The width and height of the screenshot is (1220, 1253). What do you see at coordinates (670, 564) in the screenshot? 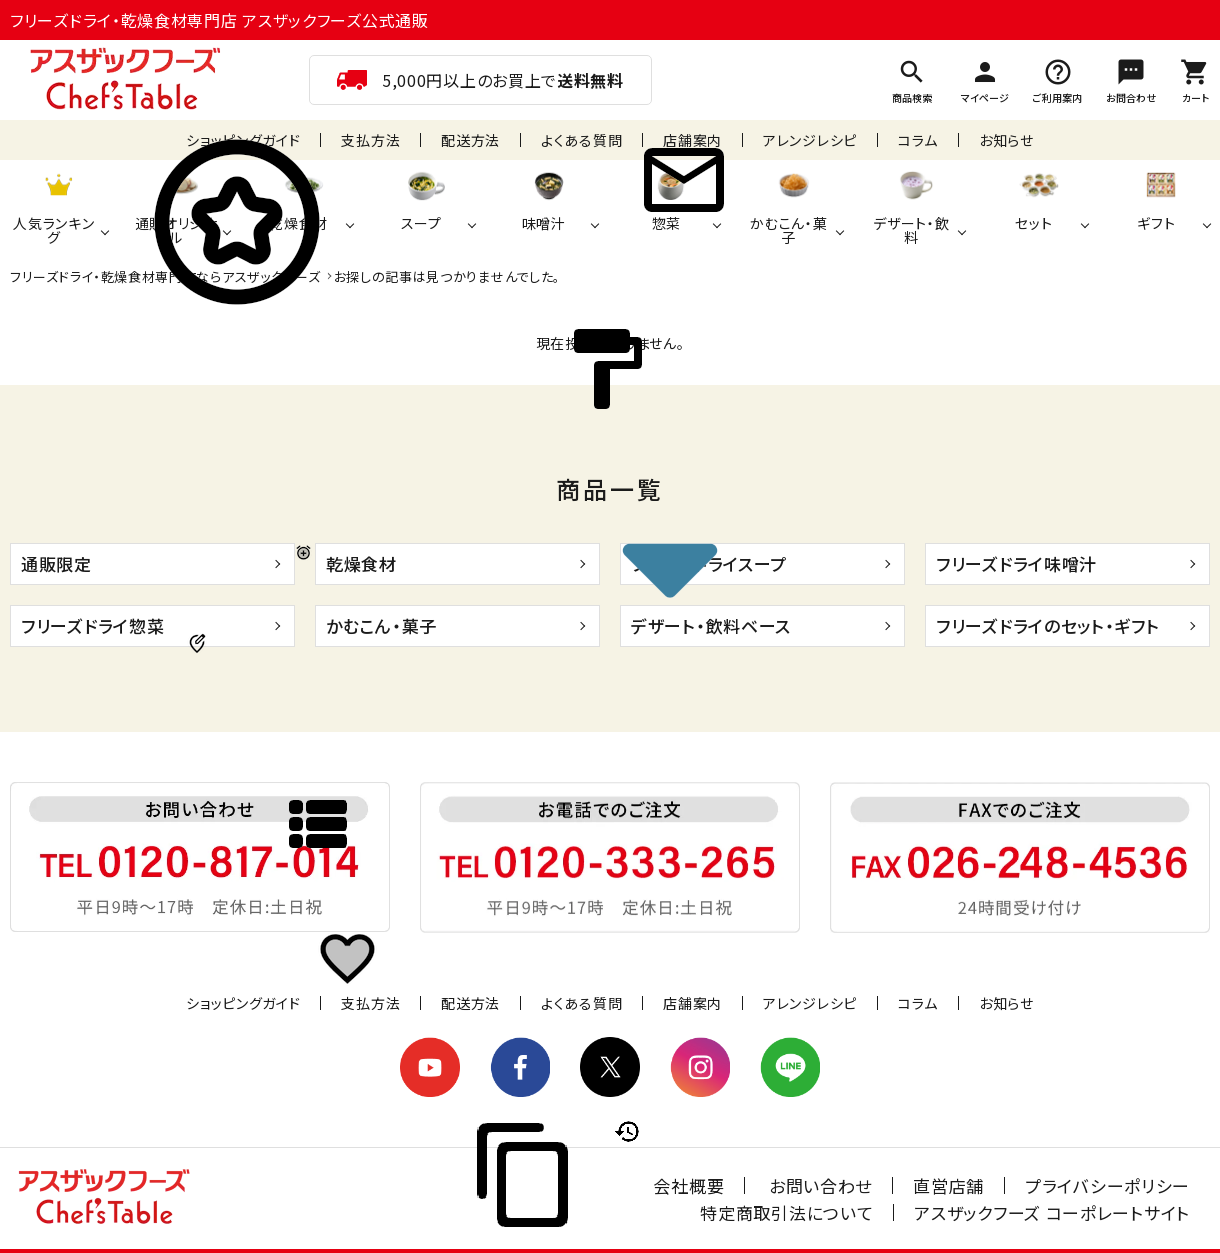
I see `expand a dropdown menu` at bounding box center [670, 564].